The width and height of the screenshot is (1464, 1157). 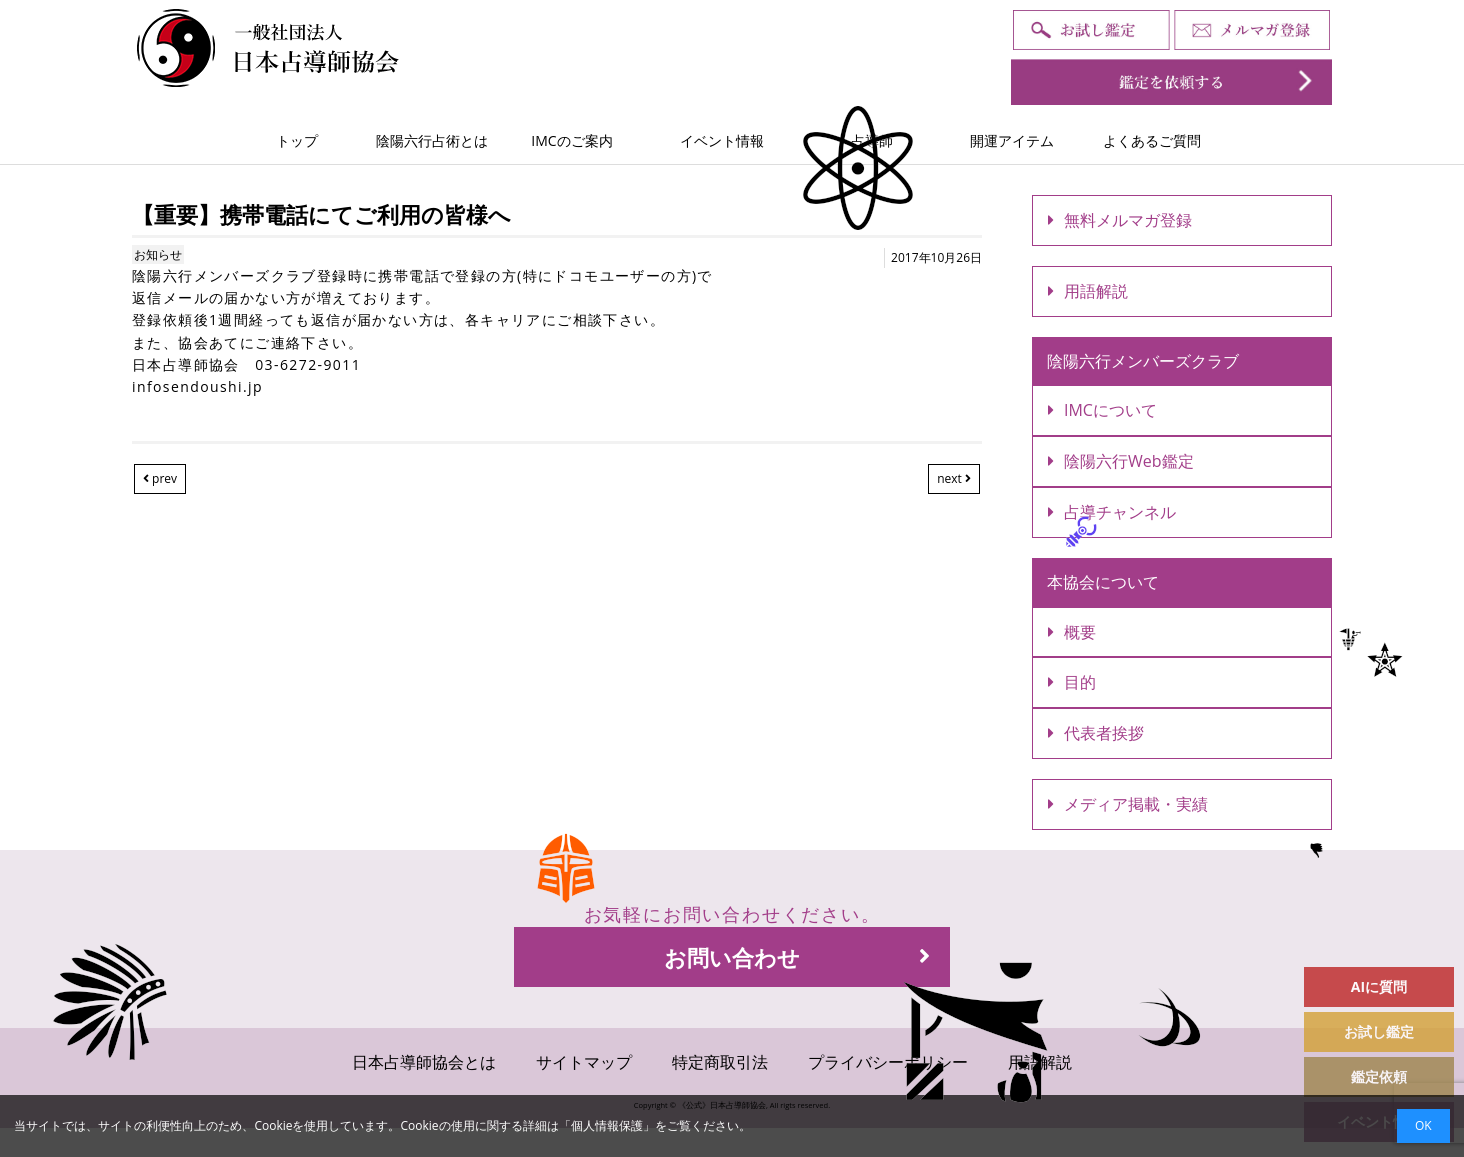 What do you see at coordinates (1385, 660) in the screenshot?
I see `level up or rank promotion indicator` at bounding box center [1385, 660].